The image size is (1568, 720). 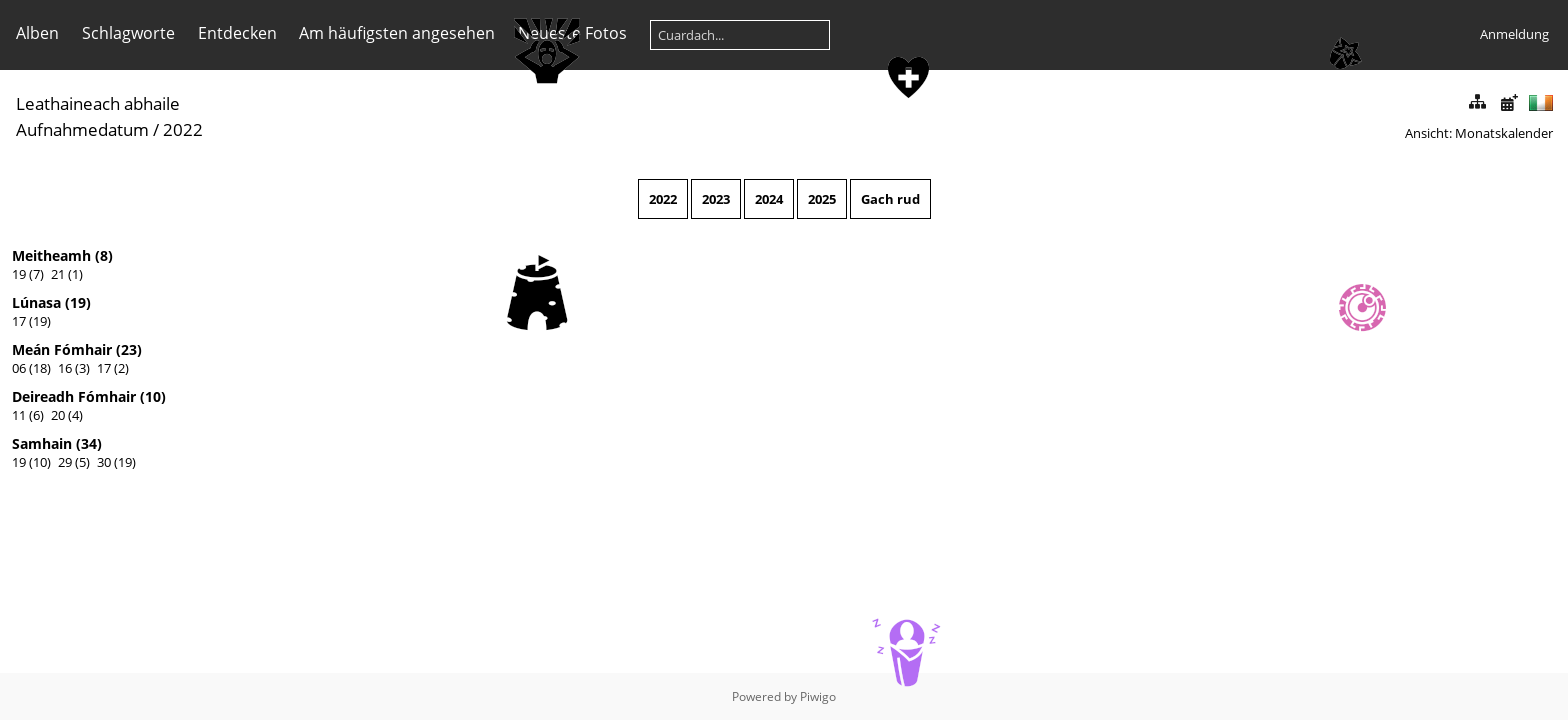 What do you see at coordinates (907, 653) in the screenshot?
I see `indicates sleep mode or rest state` at bounding box center [907, 653].